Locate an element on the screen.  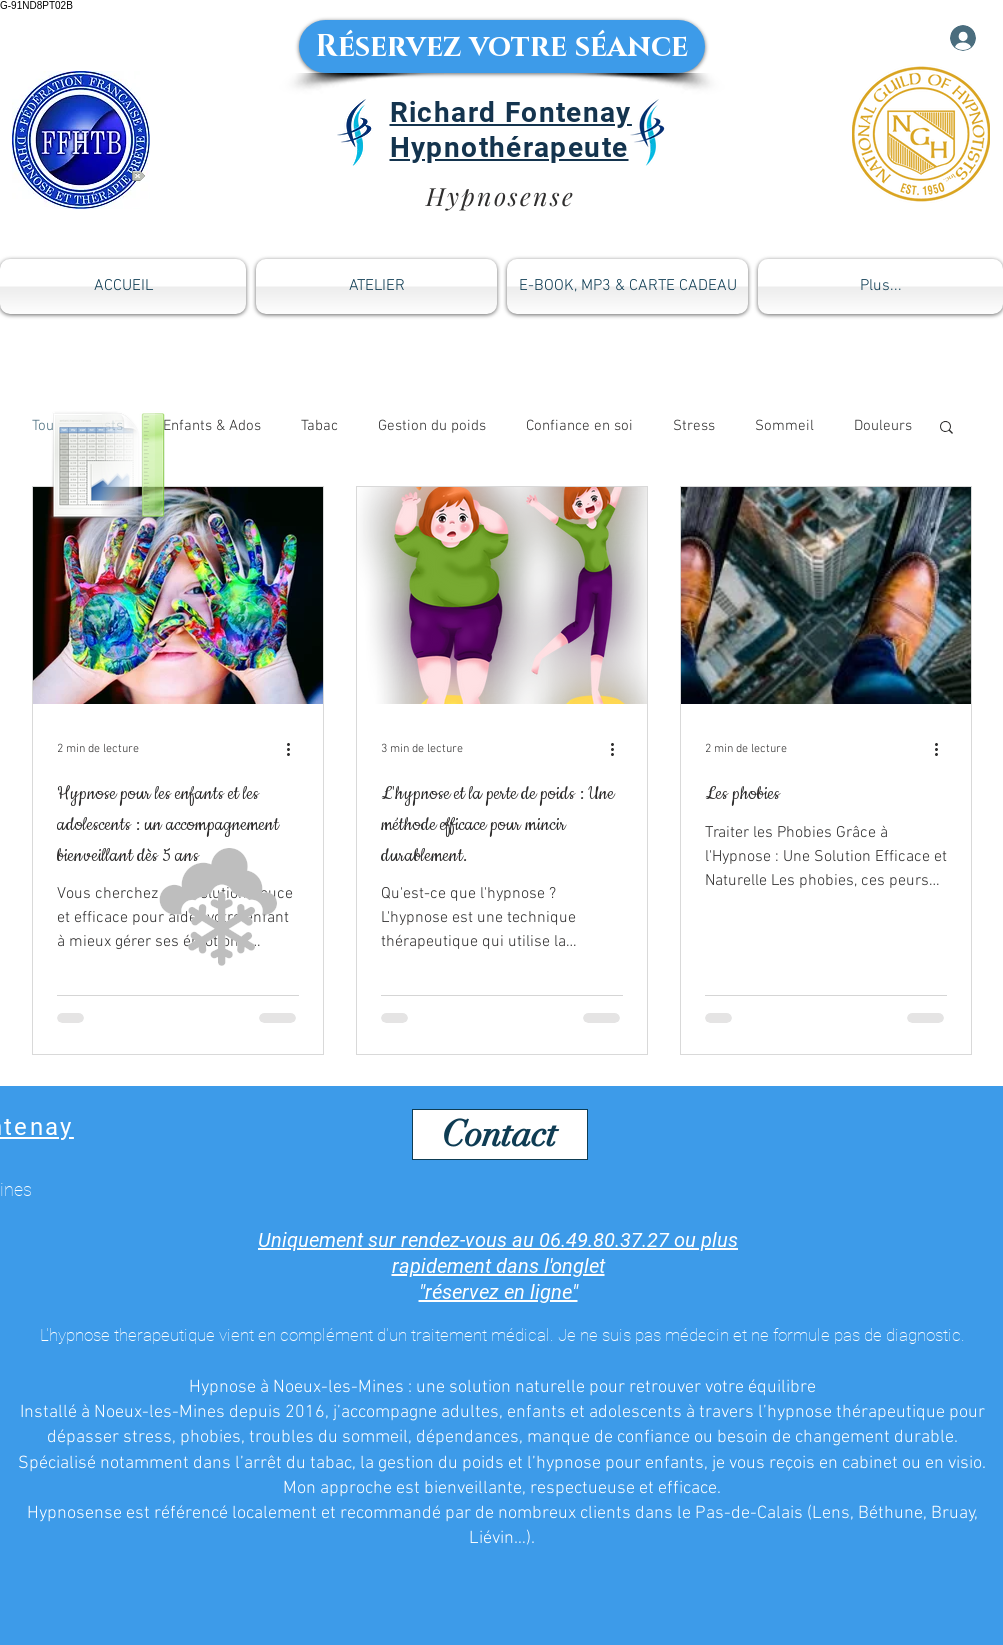
indicates snowy weather conditions is located at coordinates (218, 907).